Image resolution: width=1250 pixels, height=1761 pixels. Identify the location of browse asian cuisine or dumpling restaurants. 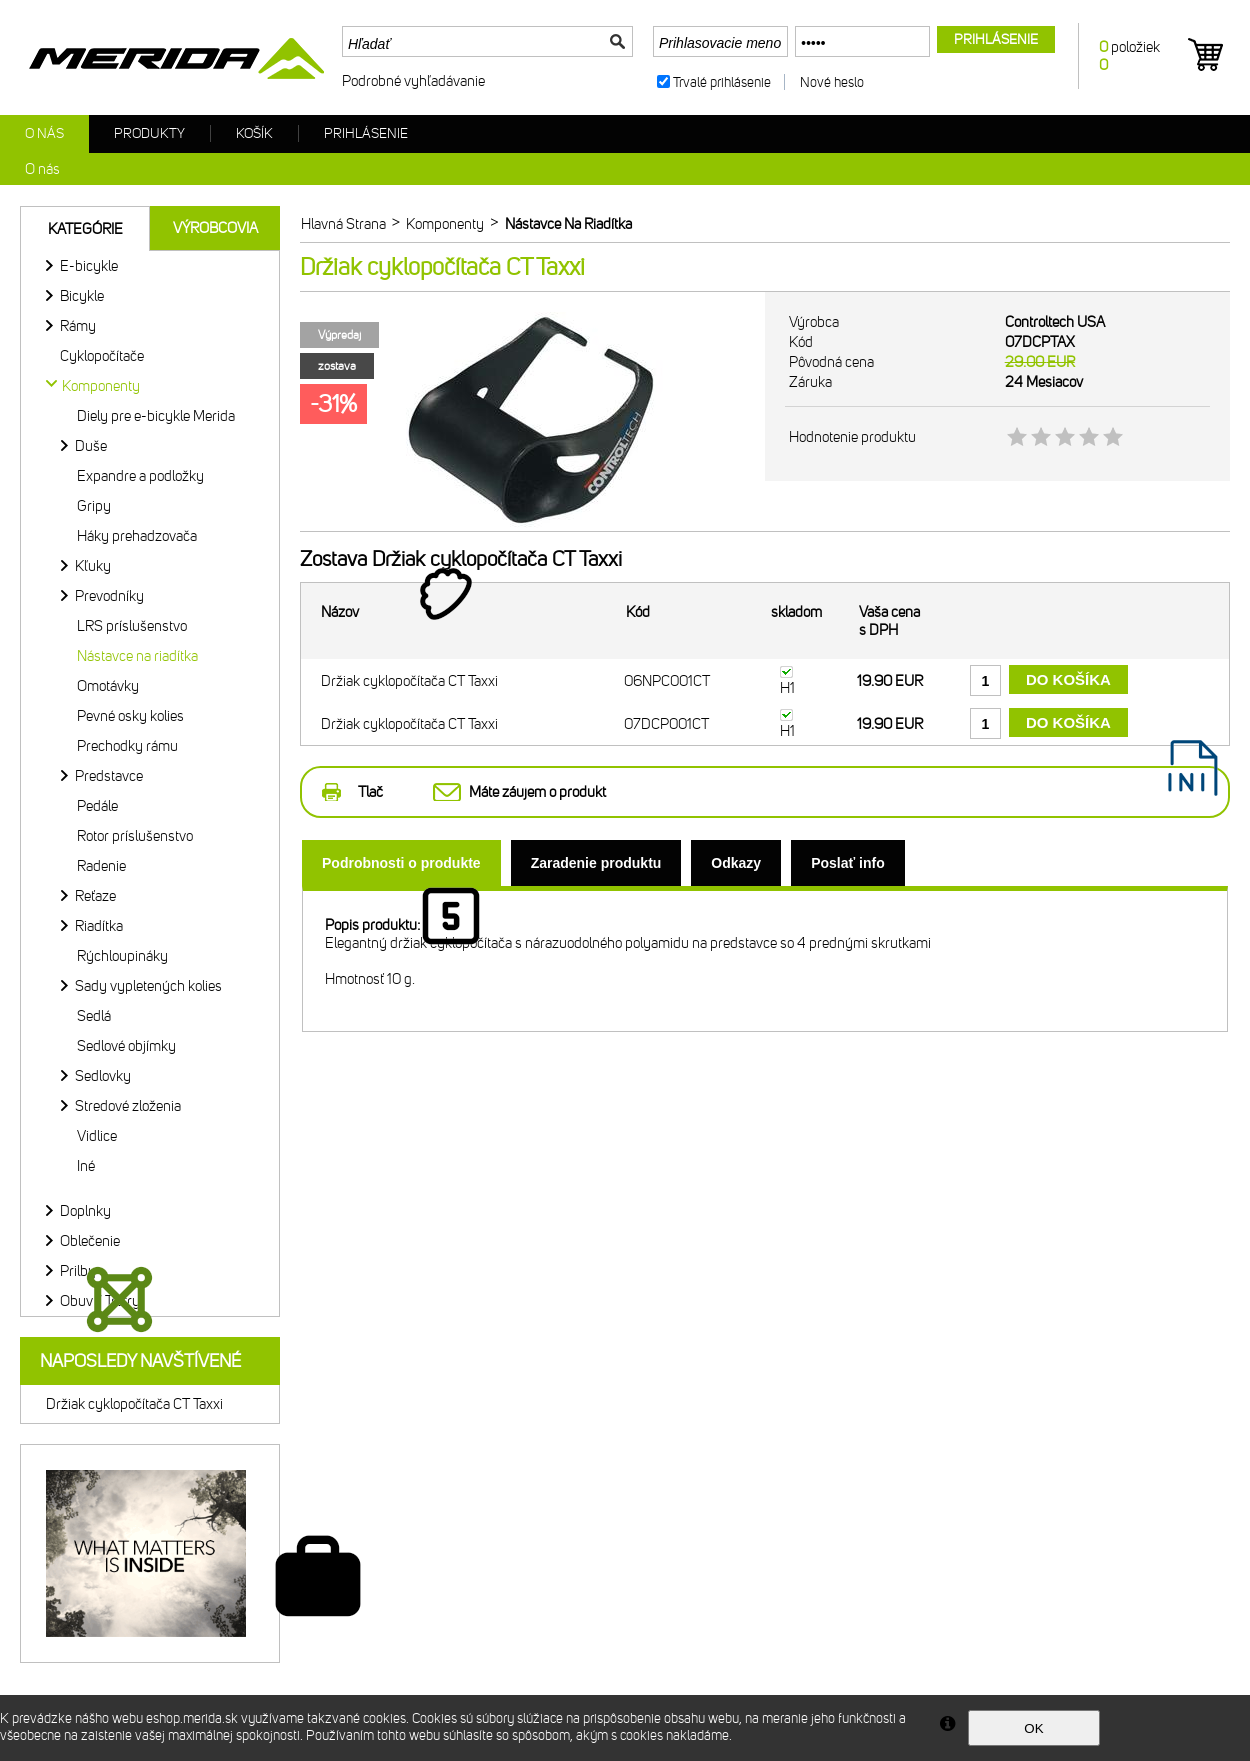
(446, 594).